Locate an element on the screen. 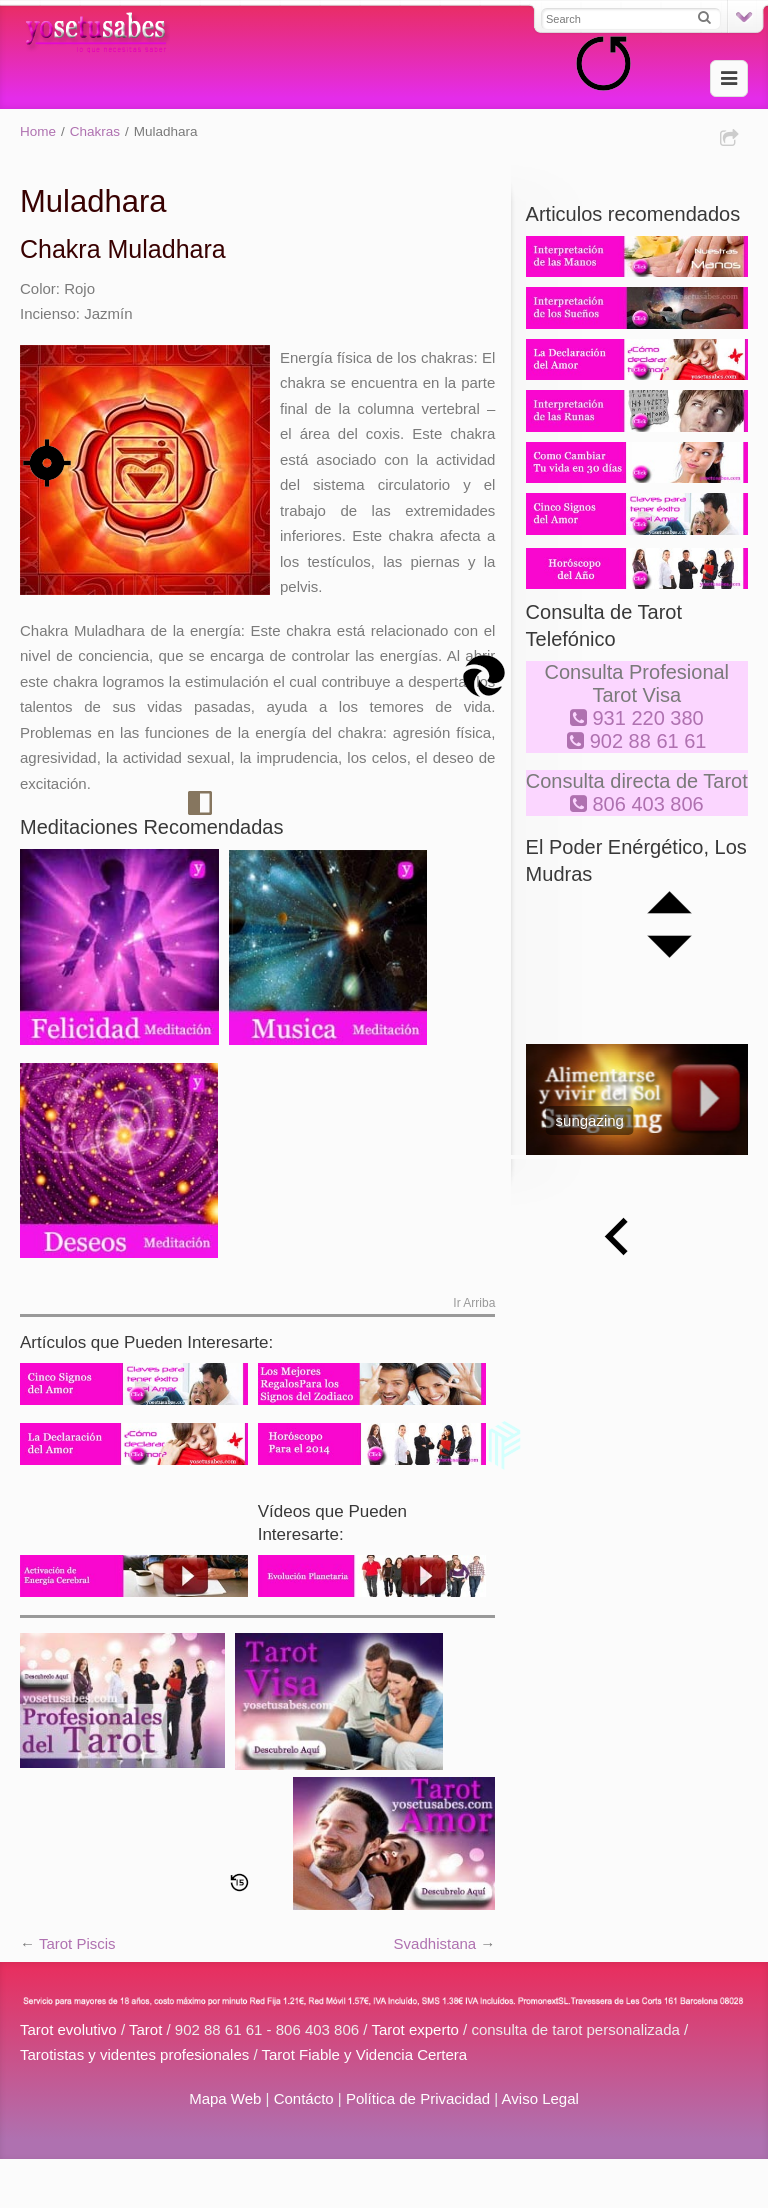 Image resolution: width=768 pixels, height=2208 pixels. center or focus on current location is located at coordinates (47, 463).